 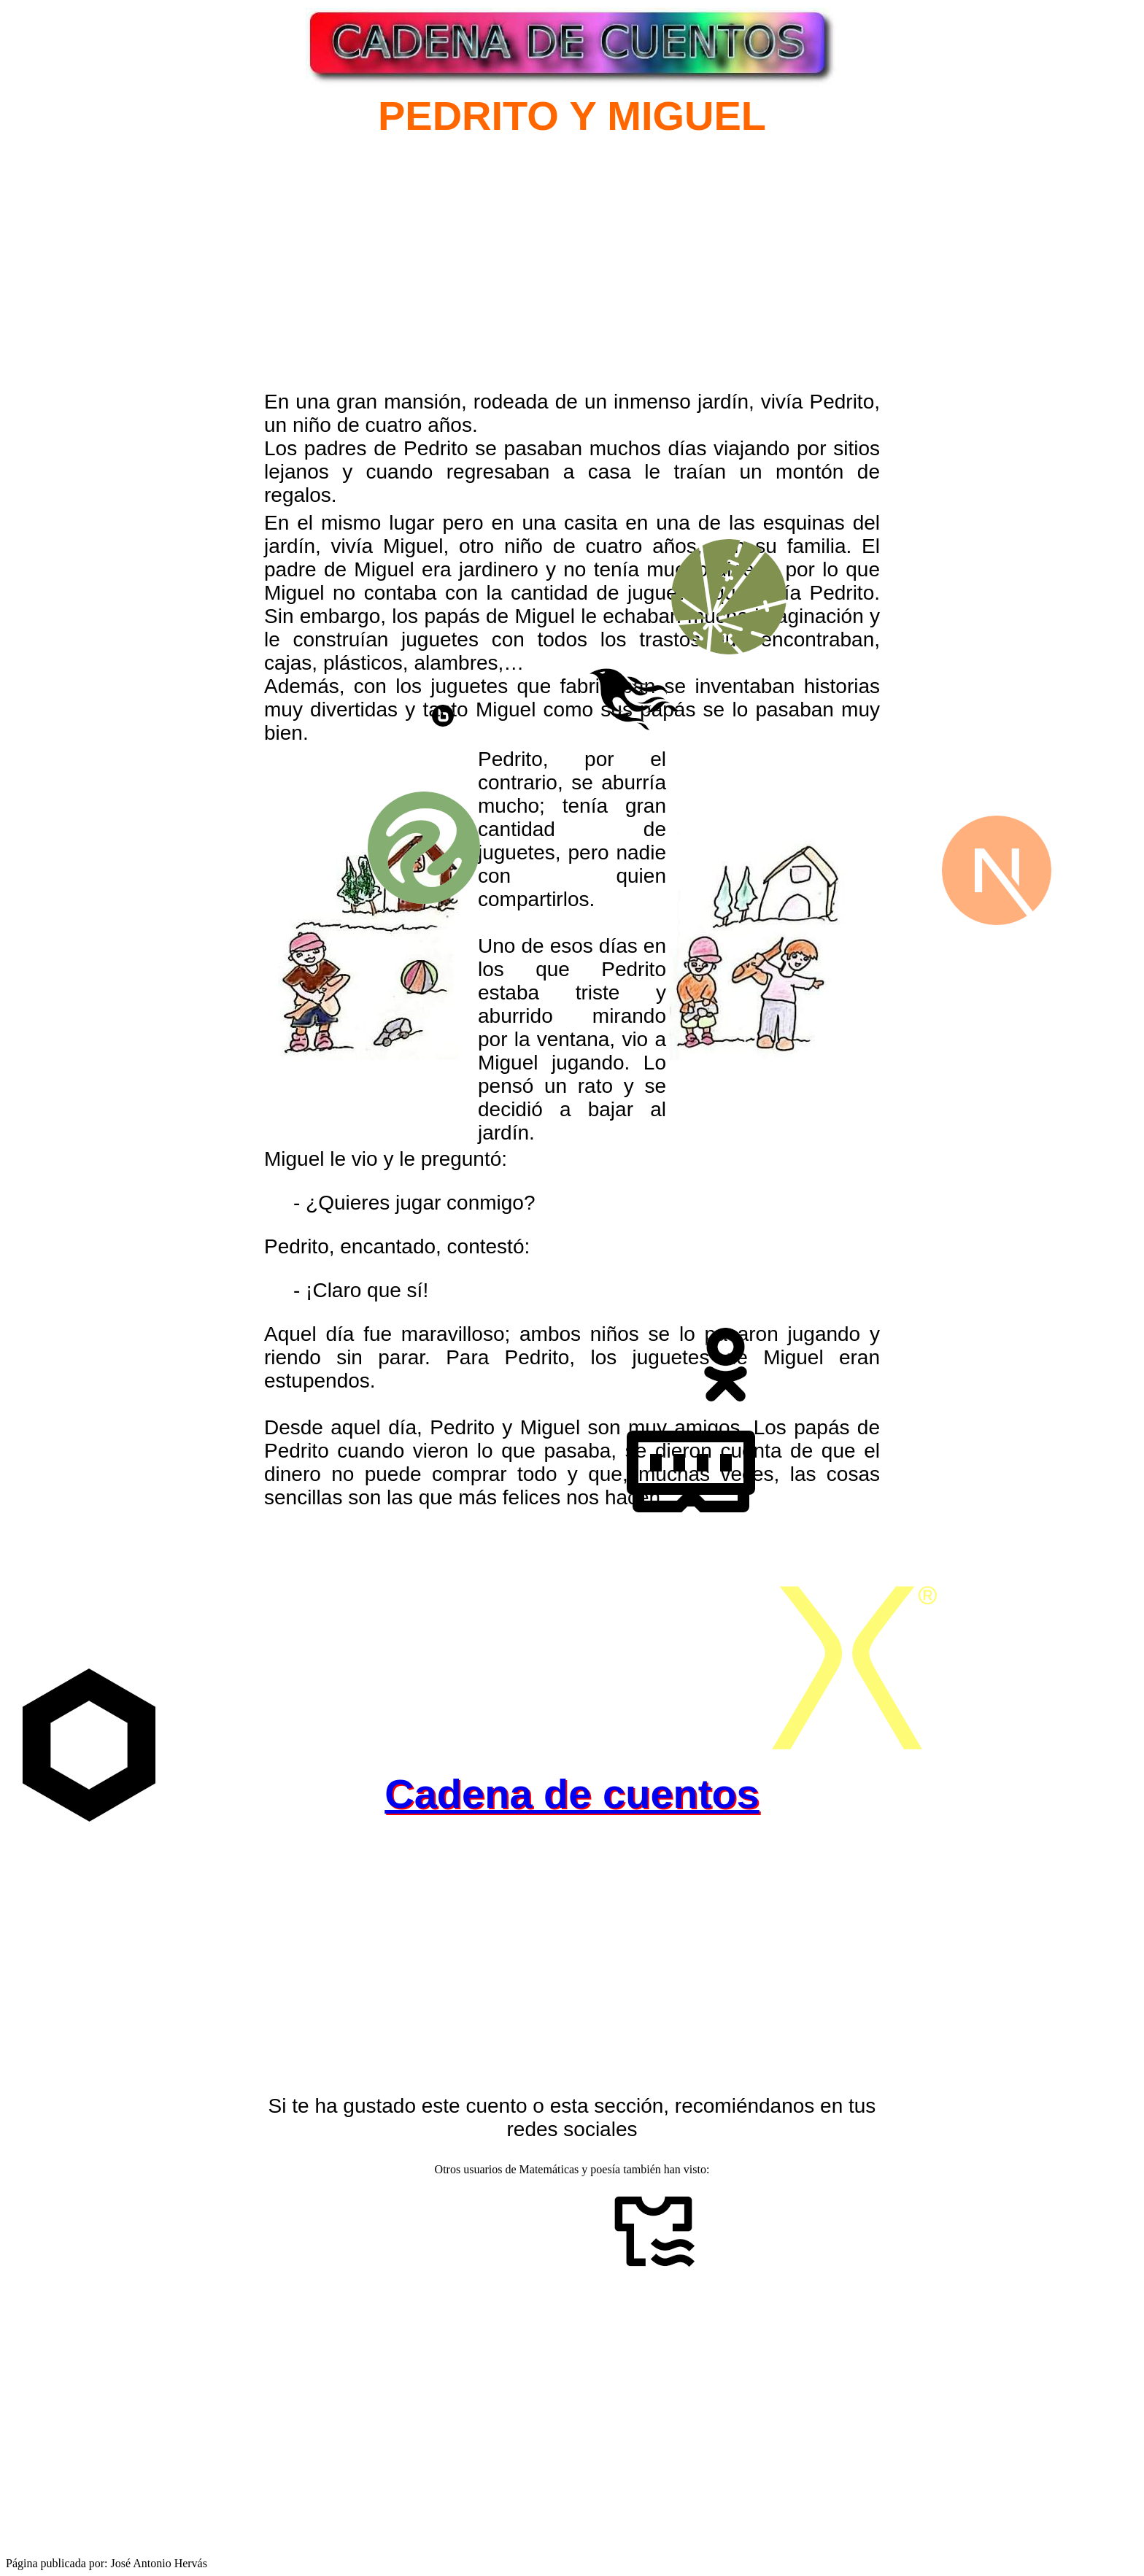 What do you see at coordinates (634, 699) in the screenshot?
I see `phoenix framework logo` at bounding box center [634, 699].